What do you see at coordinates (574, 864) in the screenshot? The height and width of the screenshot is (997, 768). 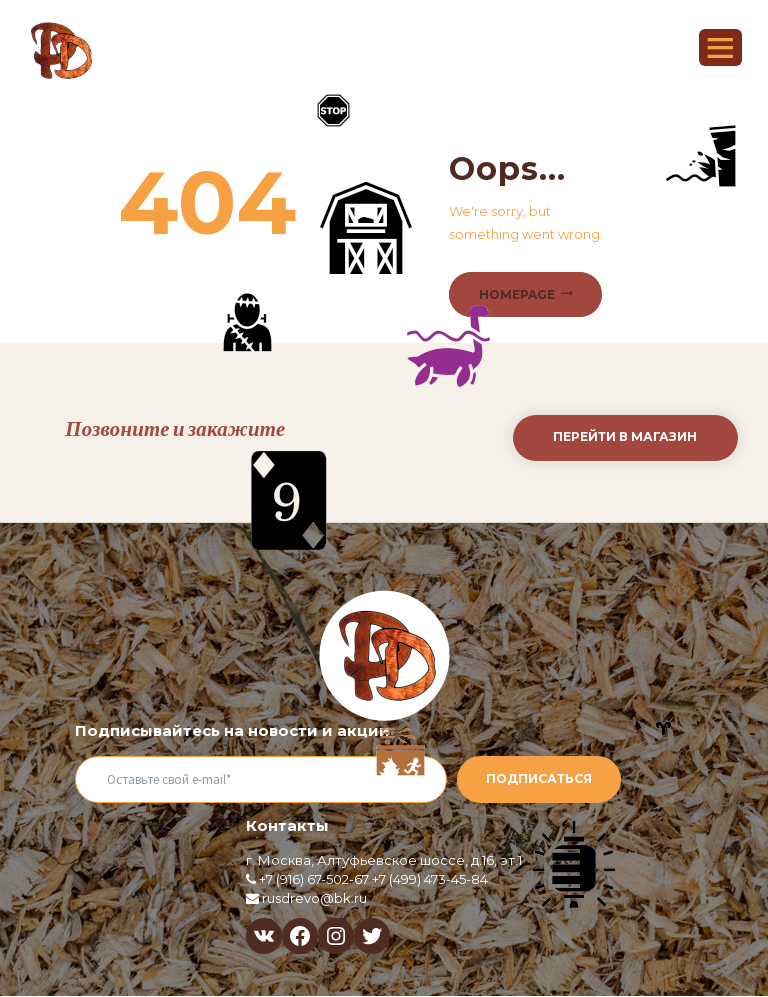 I see `access asian or lunar new year themed content` at bounding box center [574, 864].